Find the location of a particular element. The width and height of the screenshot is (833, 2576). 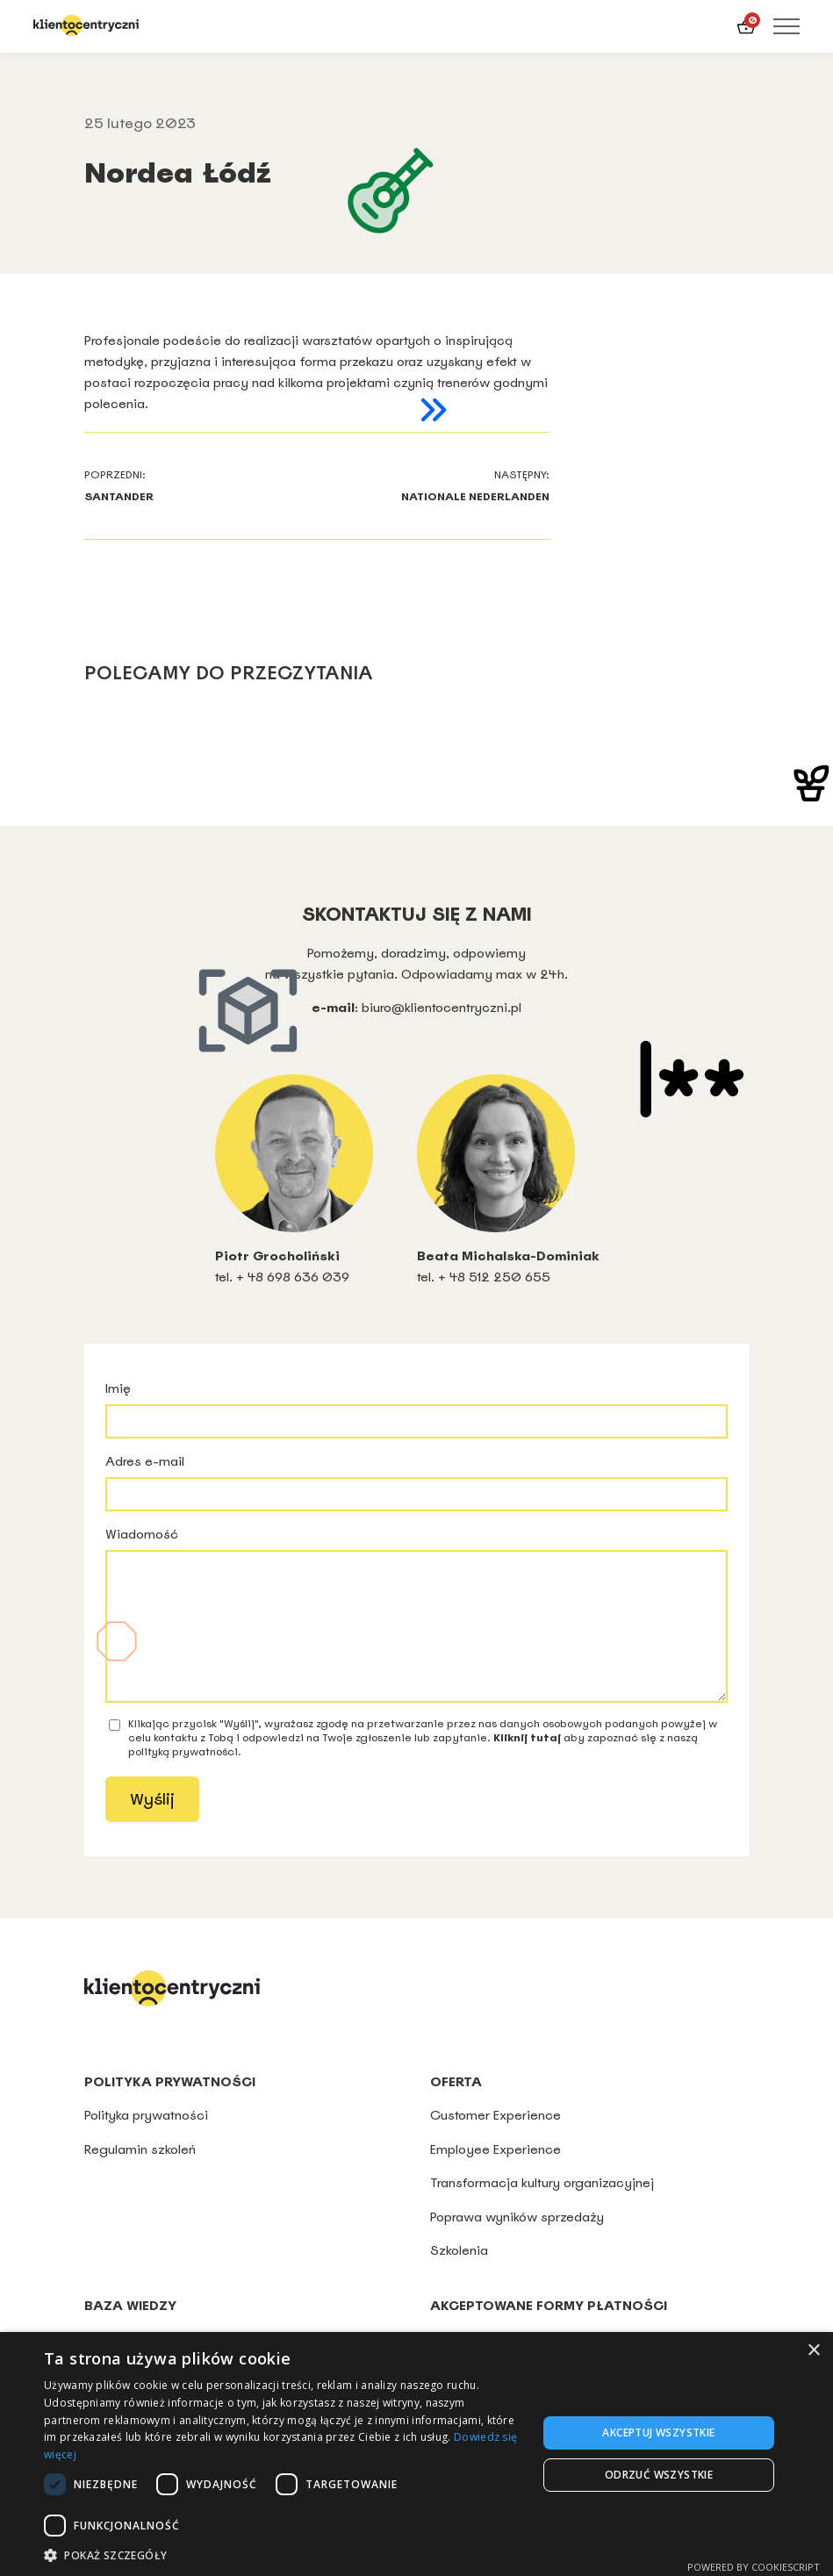

enter or view password field is located at coordinates (687, 1079).